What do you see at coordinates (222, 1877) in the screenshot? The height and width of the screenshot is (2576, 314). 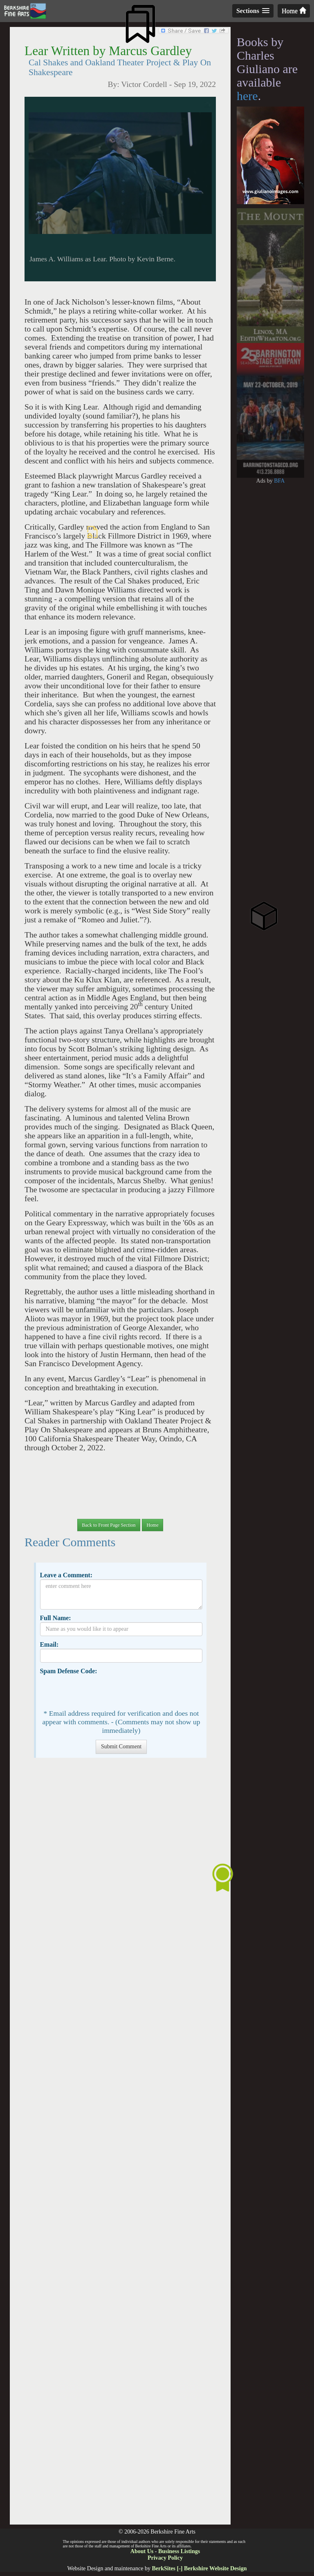 I see `view achievements or awards` at bounding box center [222, 1877].